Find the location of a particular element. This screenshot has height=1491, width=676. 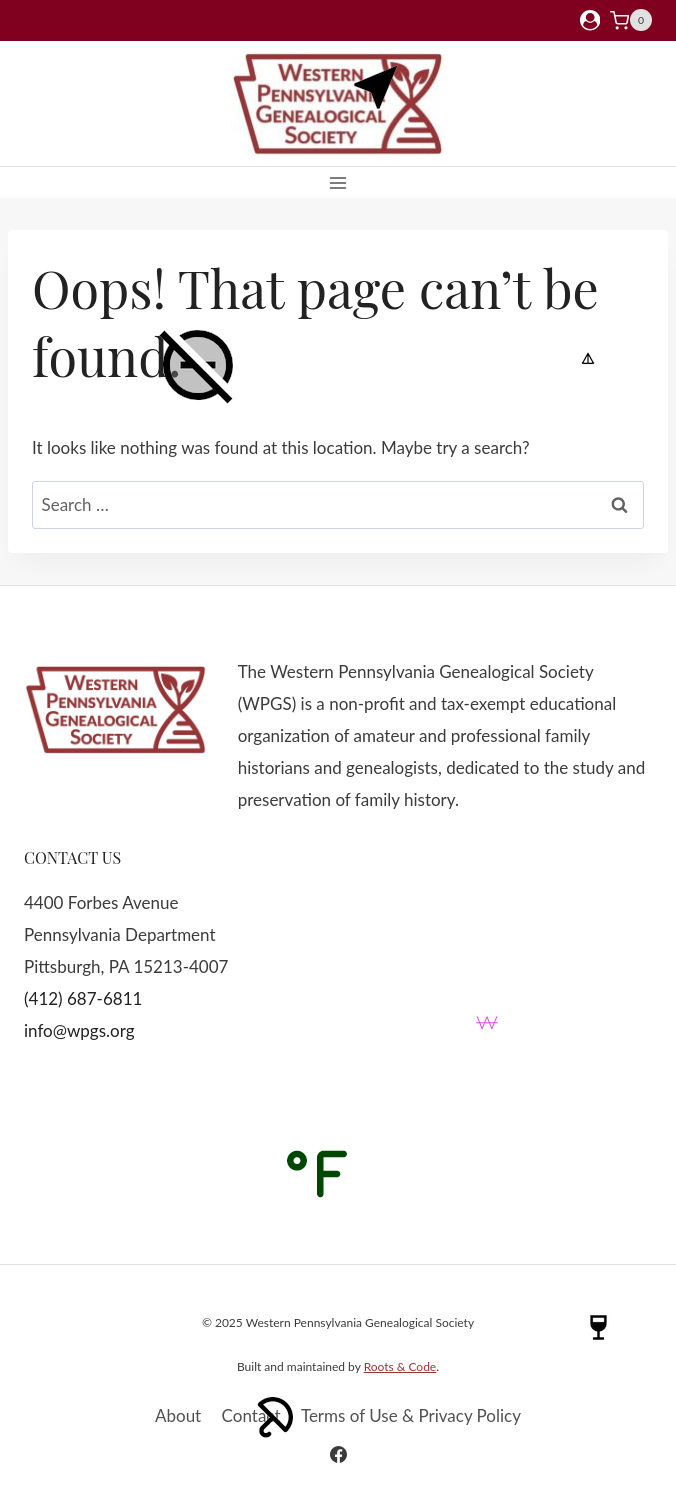

view image details or metadata is located at coordinates (588, 358).